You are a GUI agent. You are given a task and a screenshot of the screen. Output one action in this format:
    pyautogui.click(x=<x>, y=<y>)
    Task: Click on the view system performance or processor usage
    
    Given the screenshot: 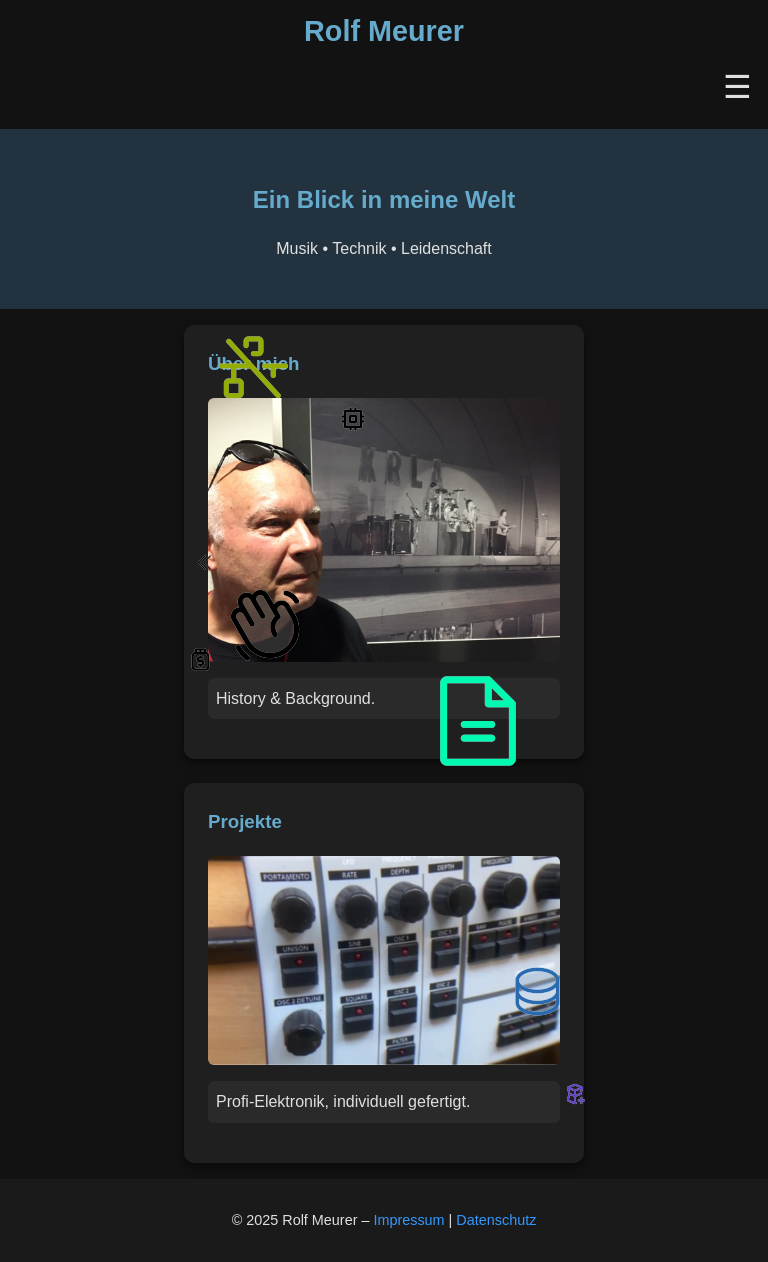 What is the action you would take?
    pyautogui.click(x=353, y=419)
    